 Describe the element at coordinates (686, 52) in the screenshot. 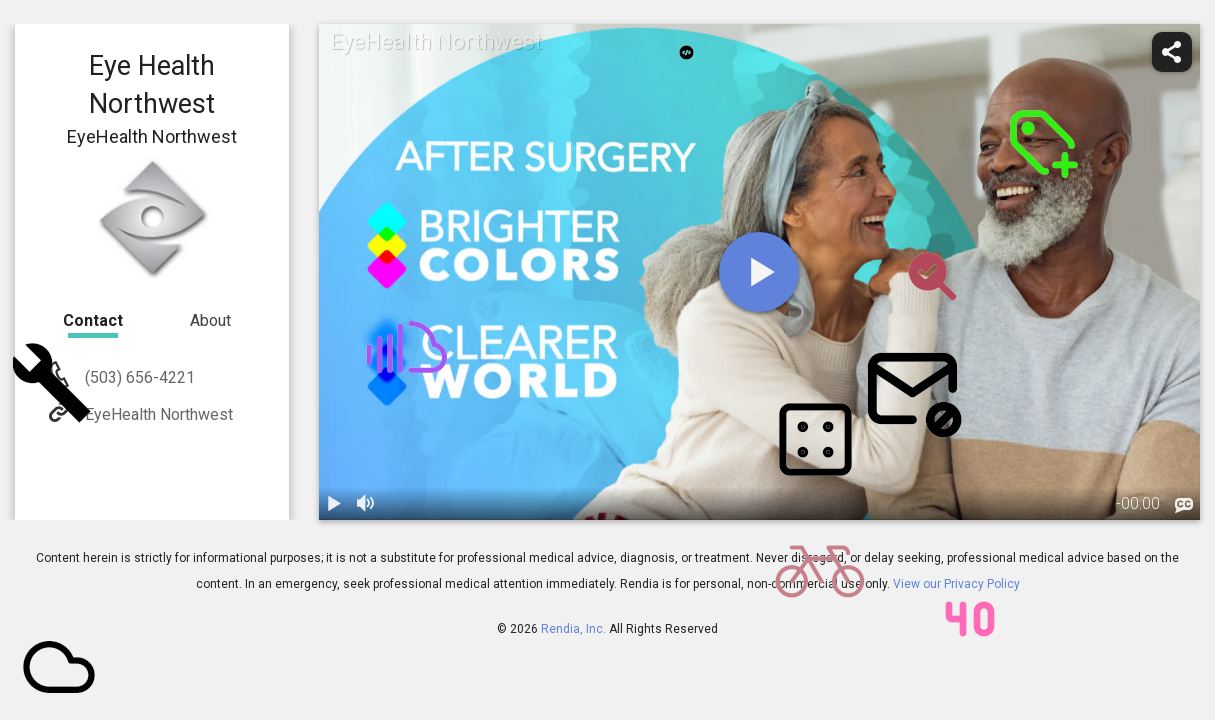

I see `access code editor or development tools` at that location.